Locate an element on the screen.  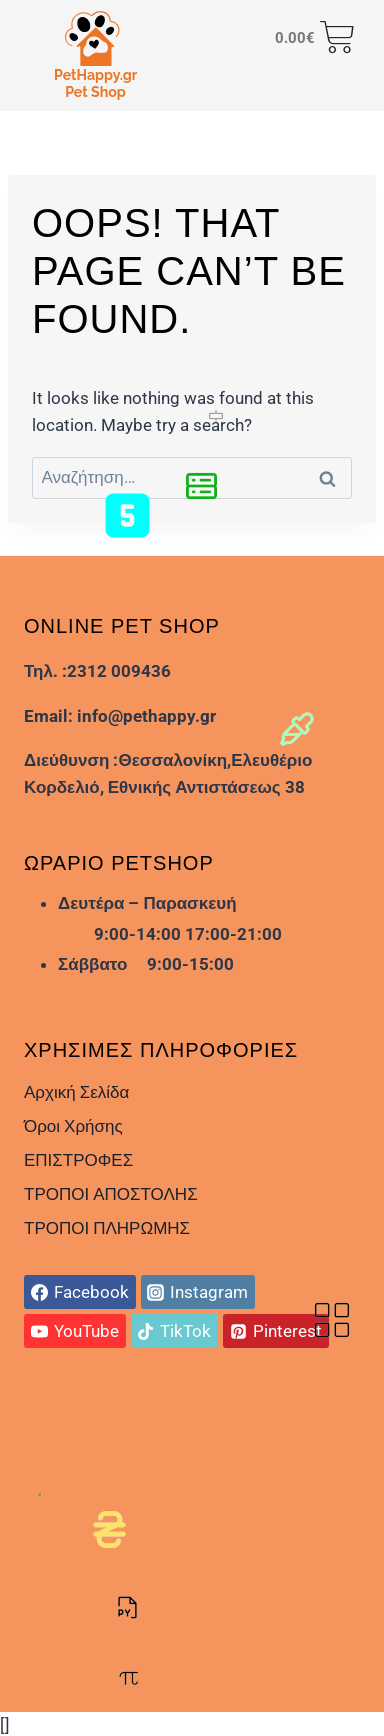
access server settings or configuration is located at coordinates (201, 486).